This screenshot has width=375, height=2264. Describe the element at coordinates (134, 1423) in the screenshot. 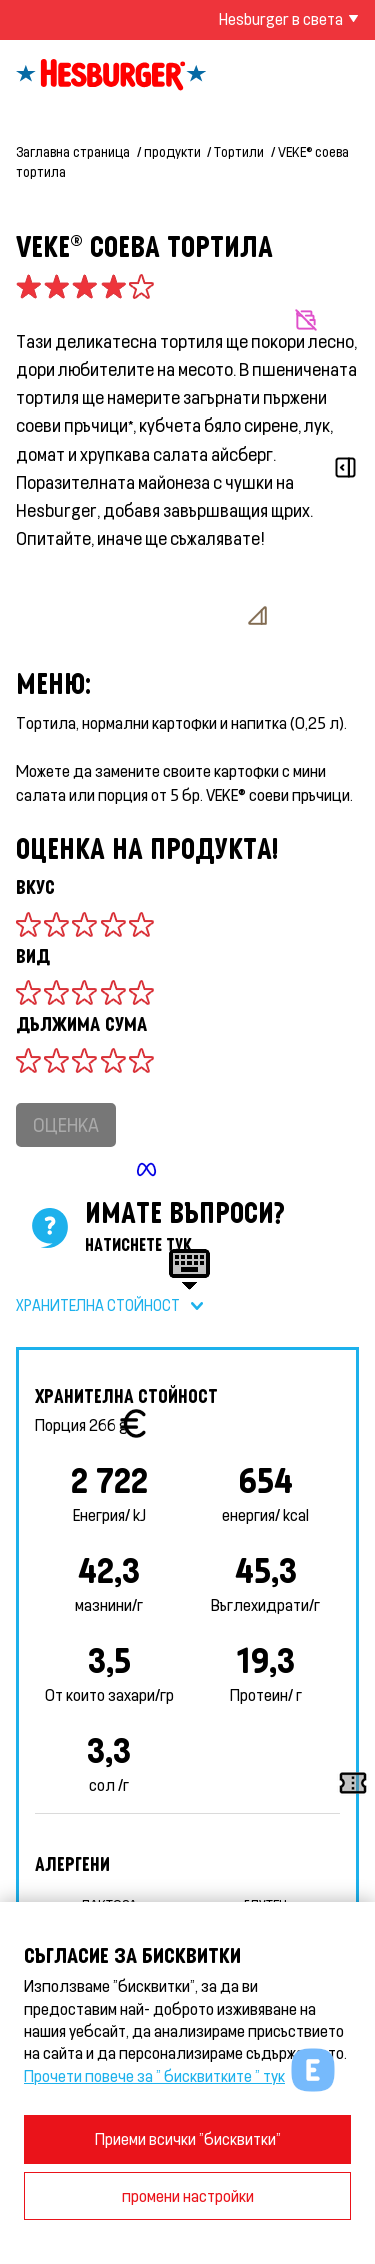

I see `indicates euro currency or pricing` at that location.